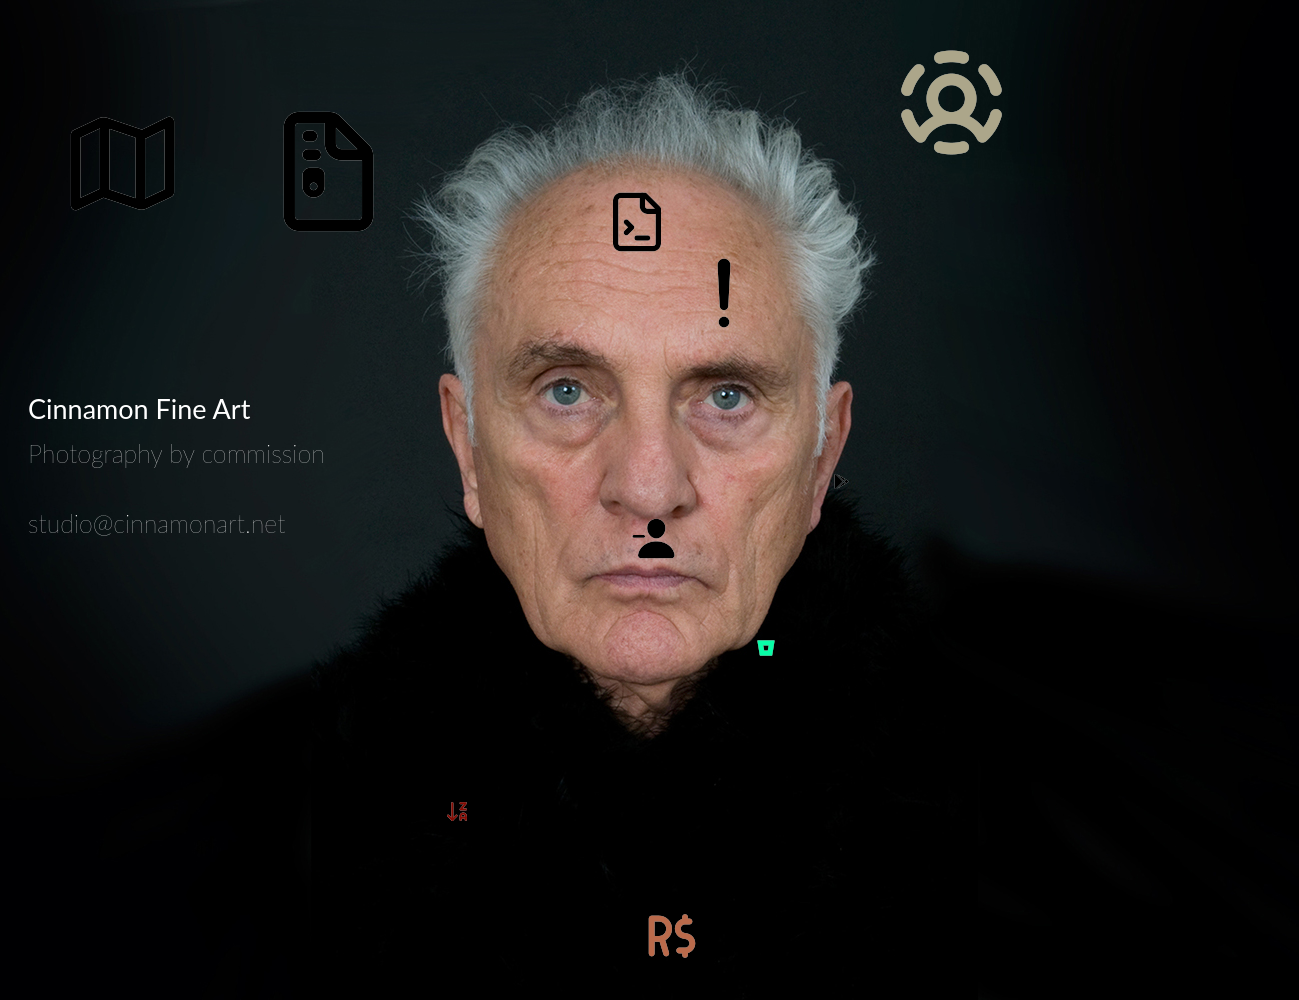 Image resolution: width=1299 pixels, height=1000 pixels. I want to click on indicates brazilian real (BRL) currency, so click(672, 936).